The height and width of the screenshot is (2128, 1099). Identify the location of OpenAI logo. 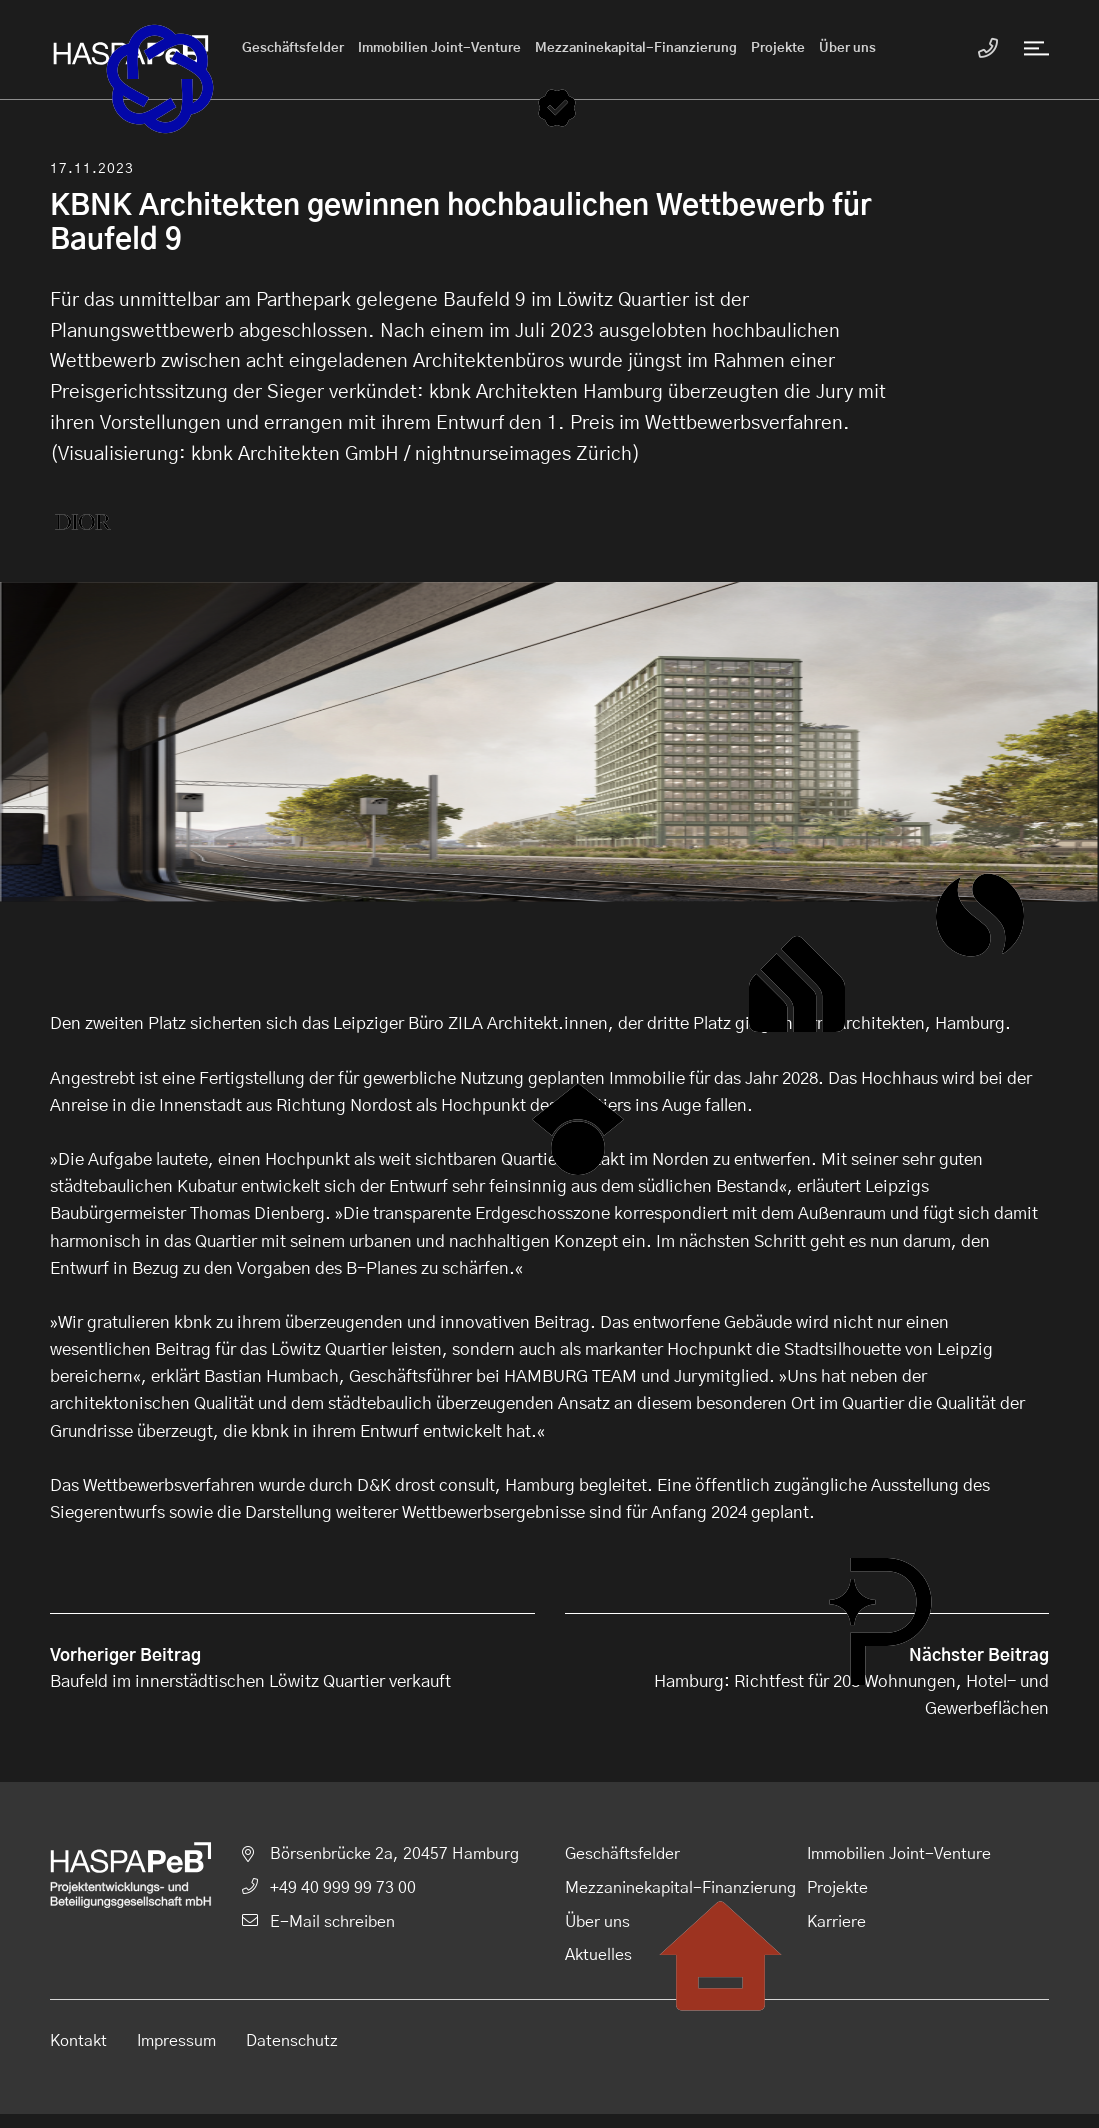
(160, 79).